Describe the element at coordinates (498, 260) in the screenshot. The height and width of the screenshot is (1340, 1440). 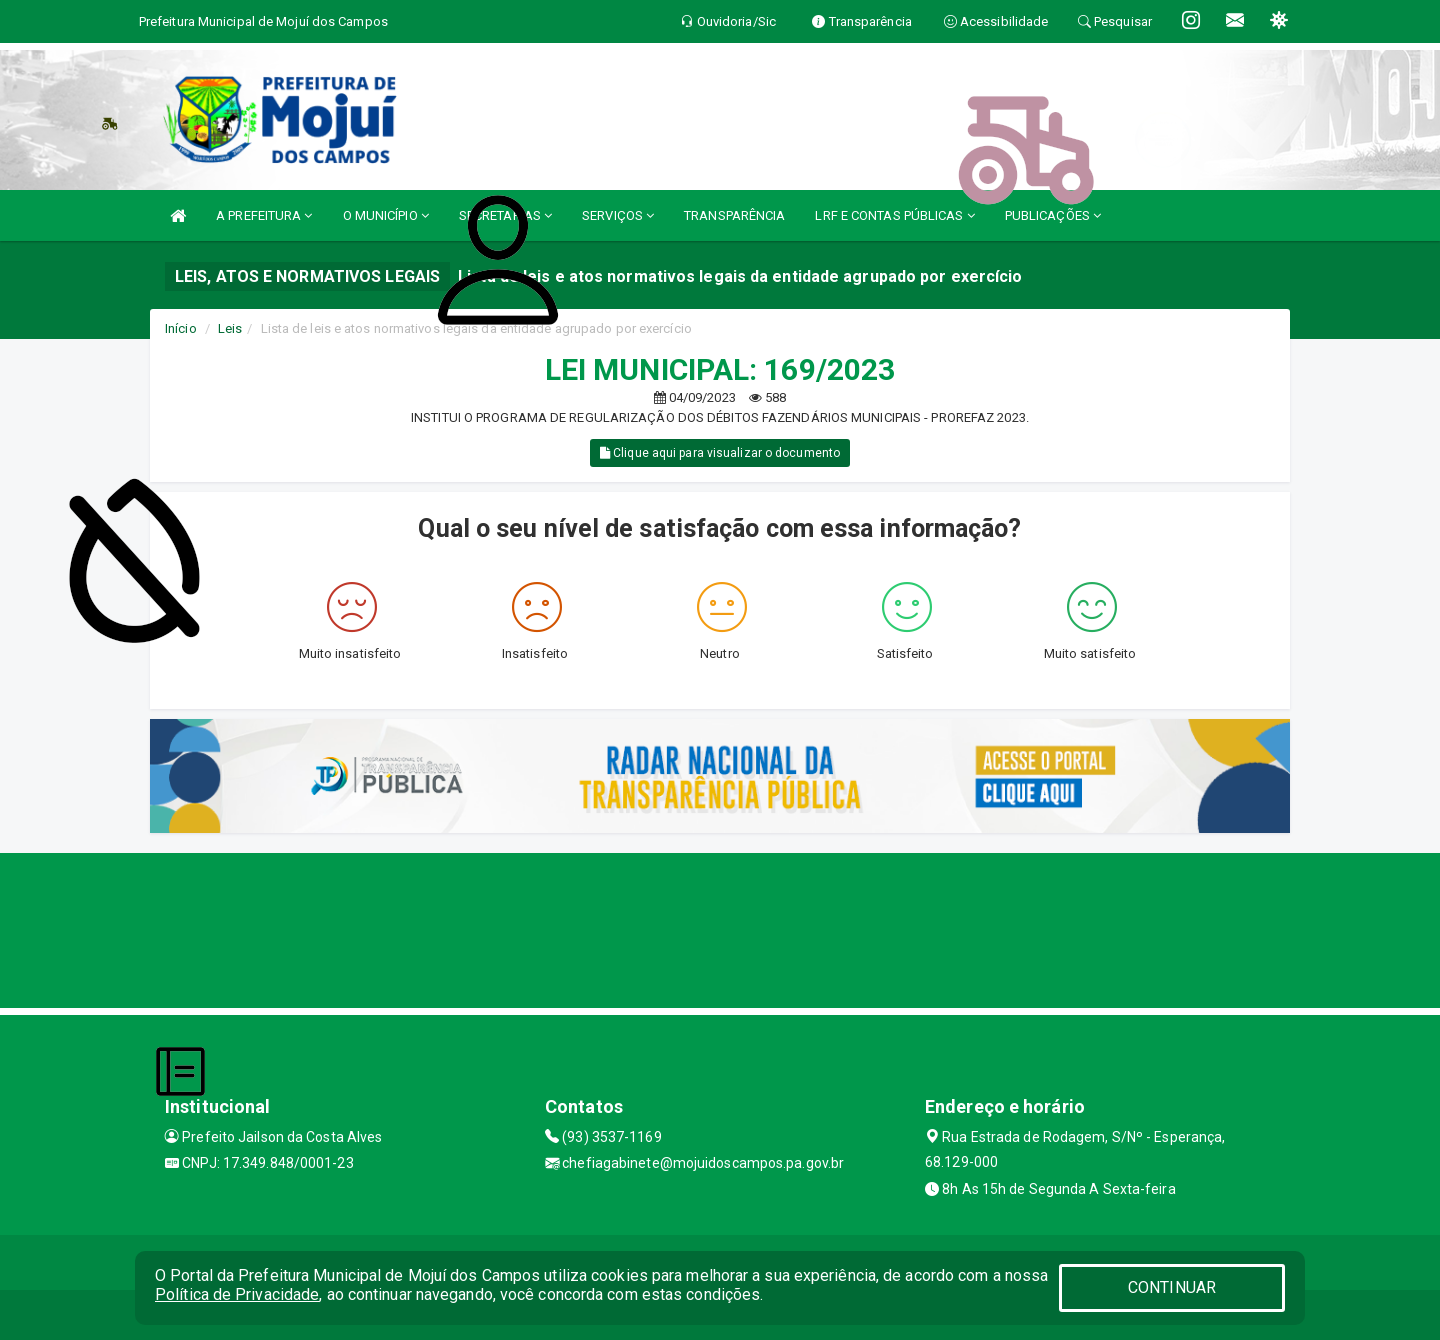
I see `view your profile` at that location.